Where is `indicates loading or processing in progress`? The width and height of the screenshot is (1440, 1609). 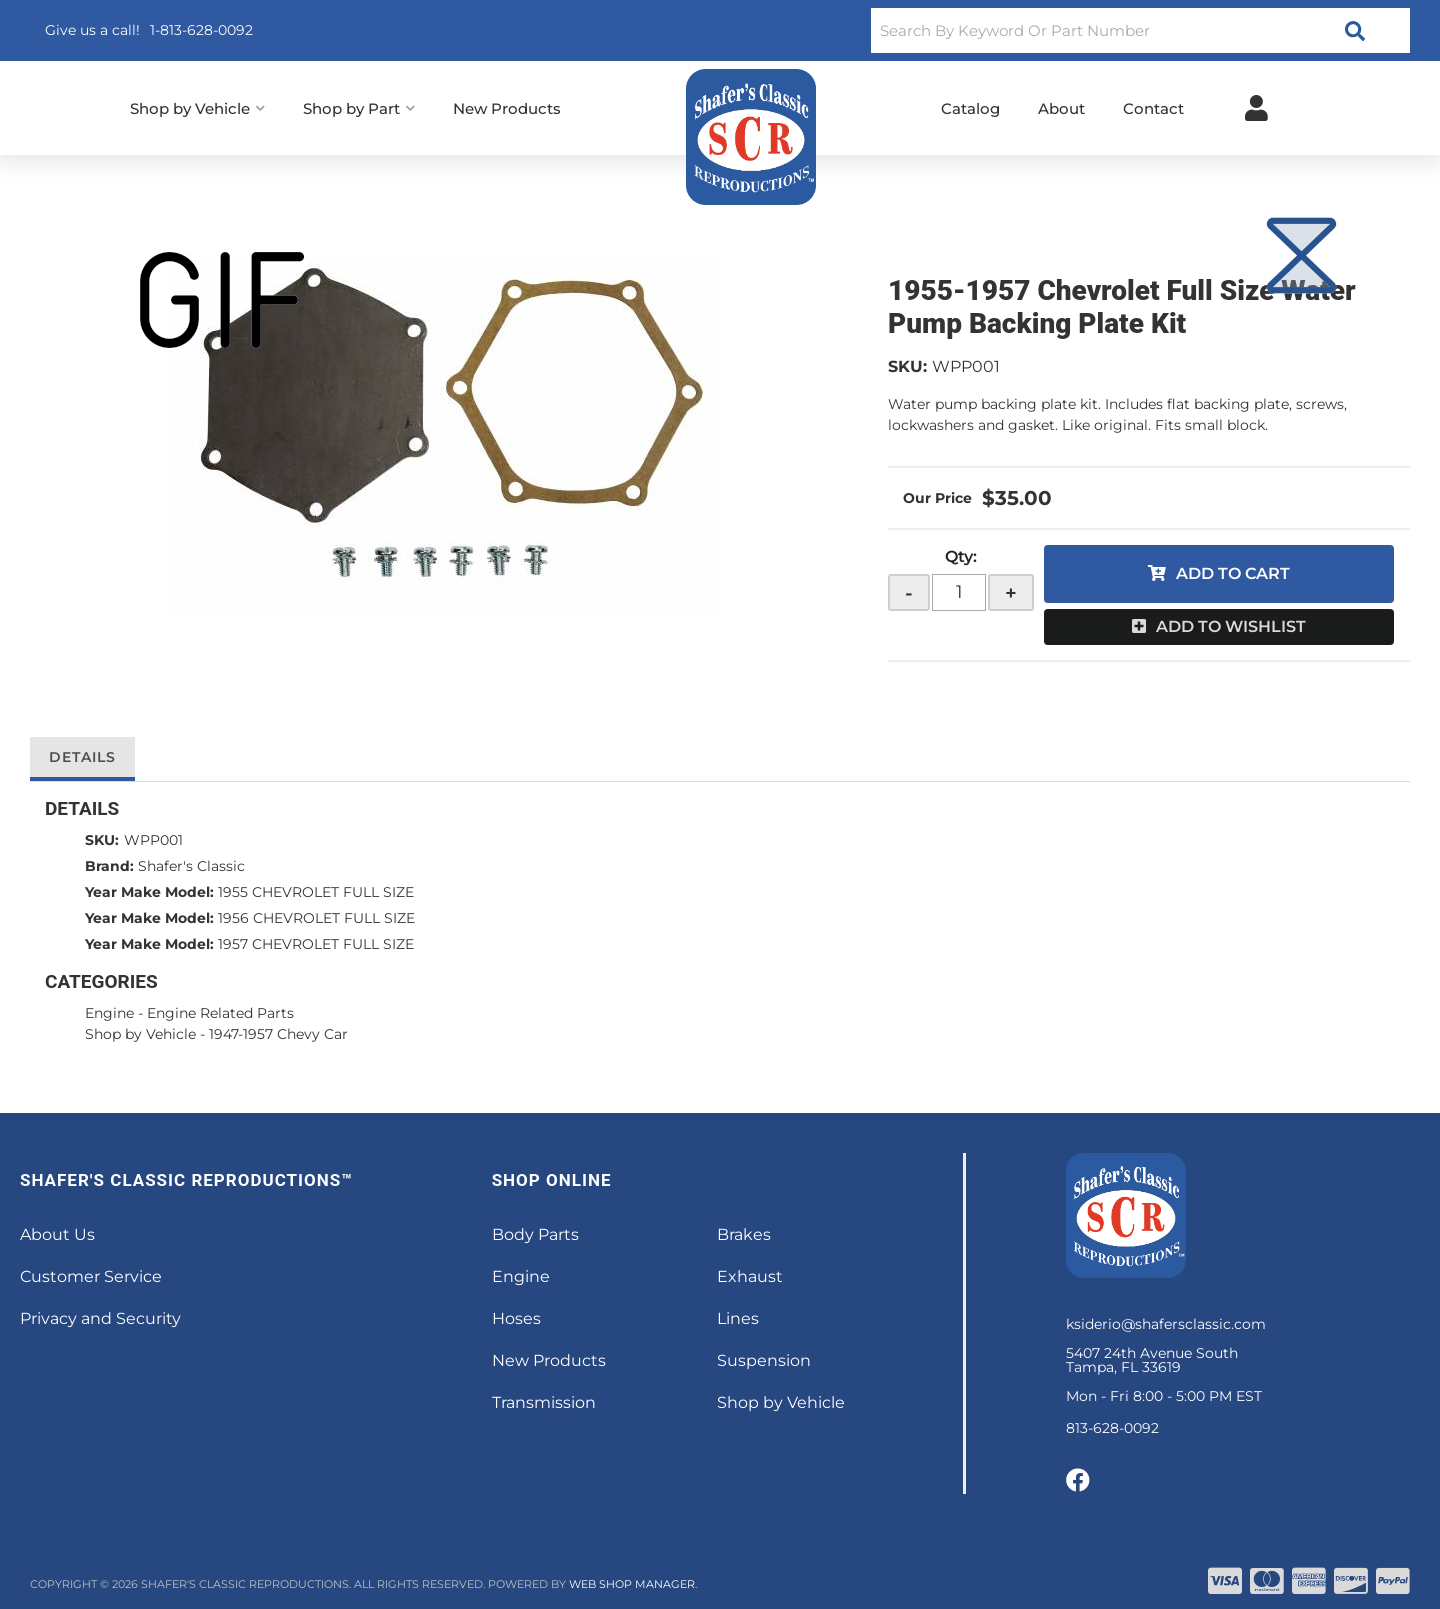 indicates loading or processing in progress is located at coordinates (1301, 255).